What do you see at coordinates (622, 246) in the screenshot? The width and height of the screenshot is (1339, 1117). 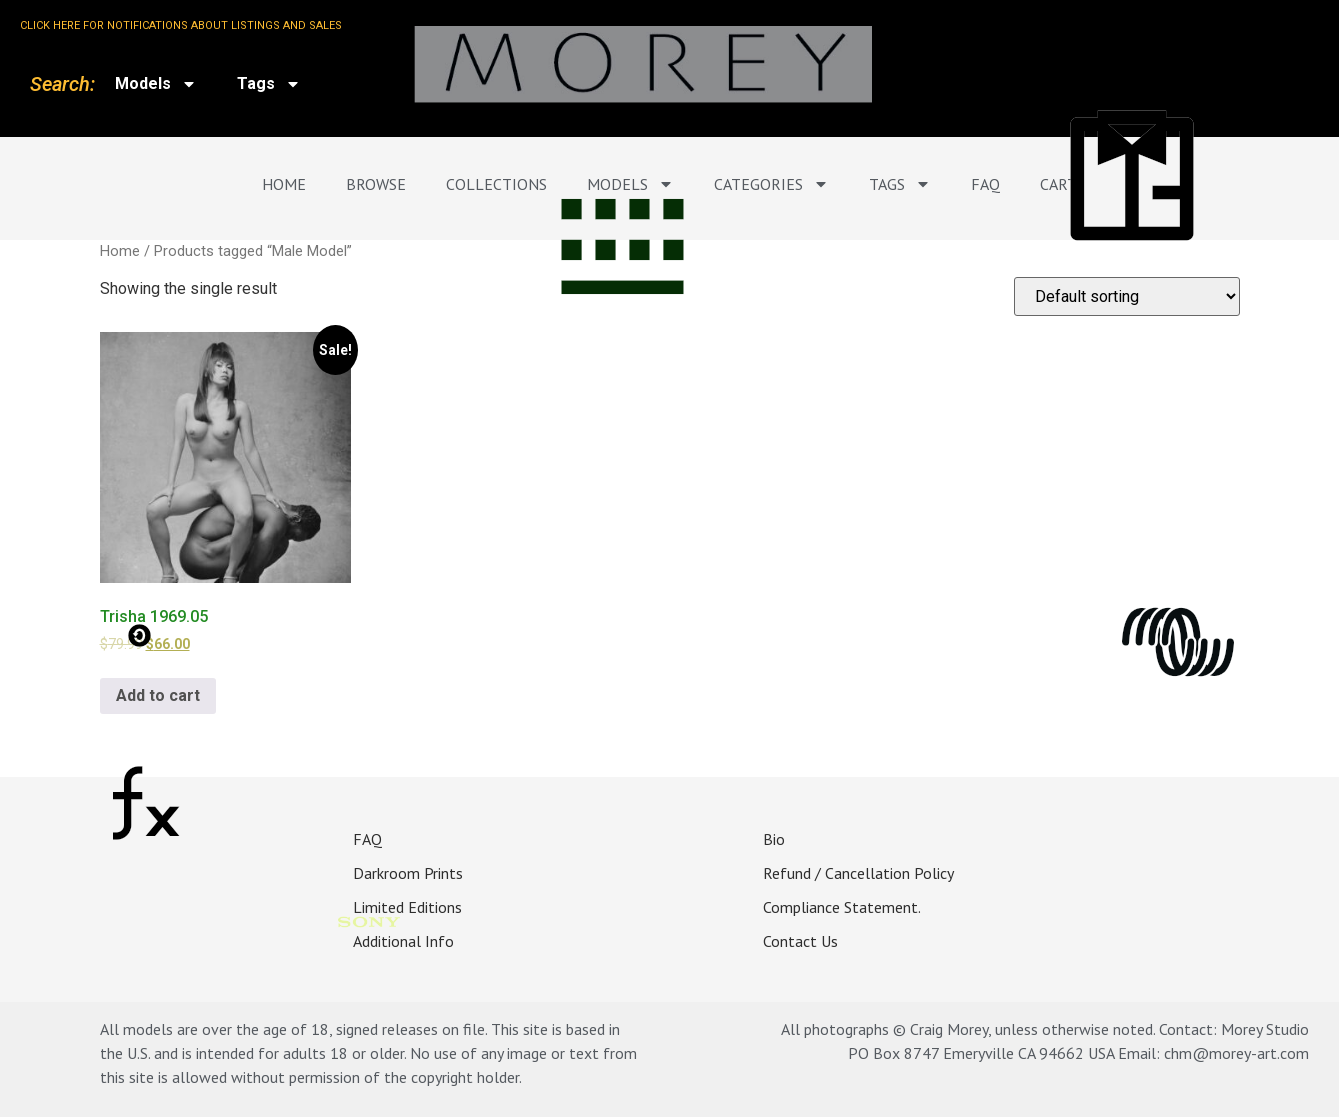 I see `open the on-screen keyboard` at bounding box center [622, 246].